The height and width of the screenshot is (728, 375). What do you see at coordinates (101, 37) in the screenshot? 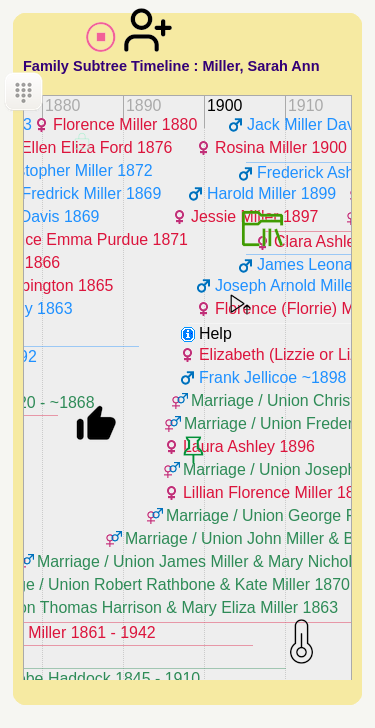
I see `stop a running process or task` at bounding box center [101, 37].